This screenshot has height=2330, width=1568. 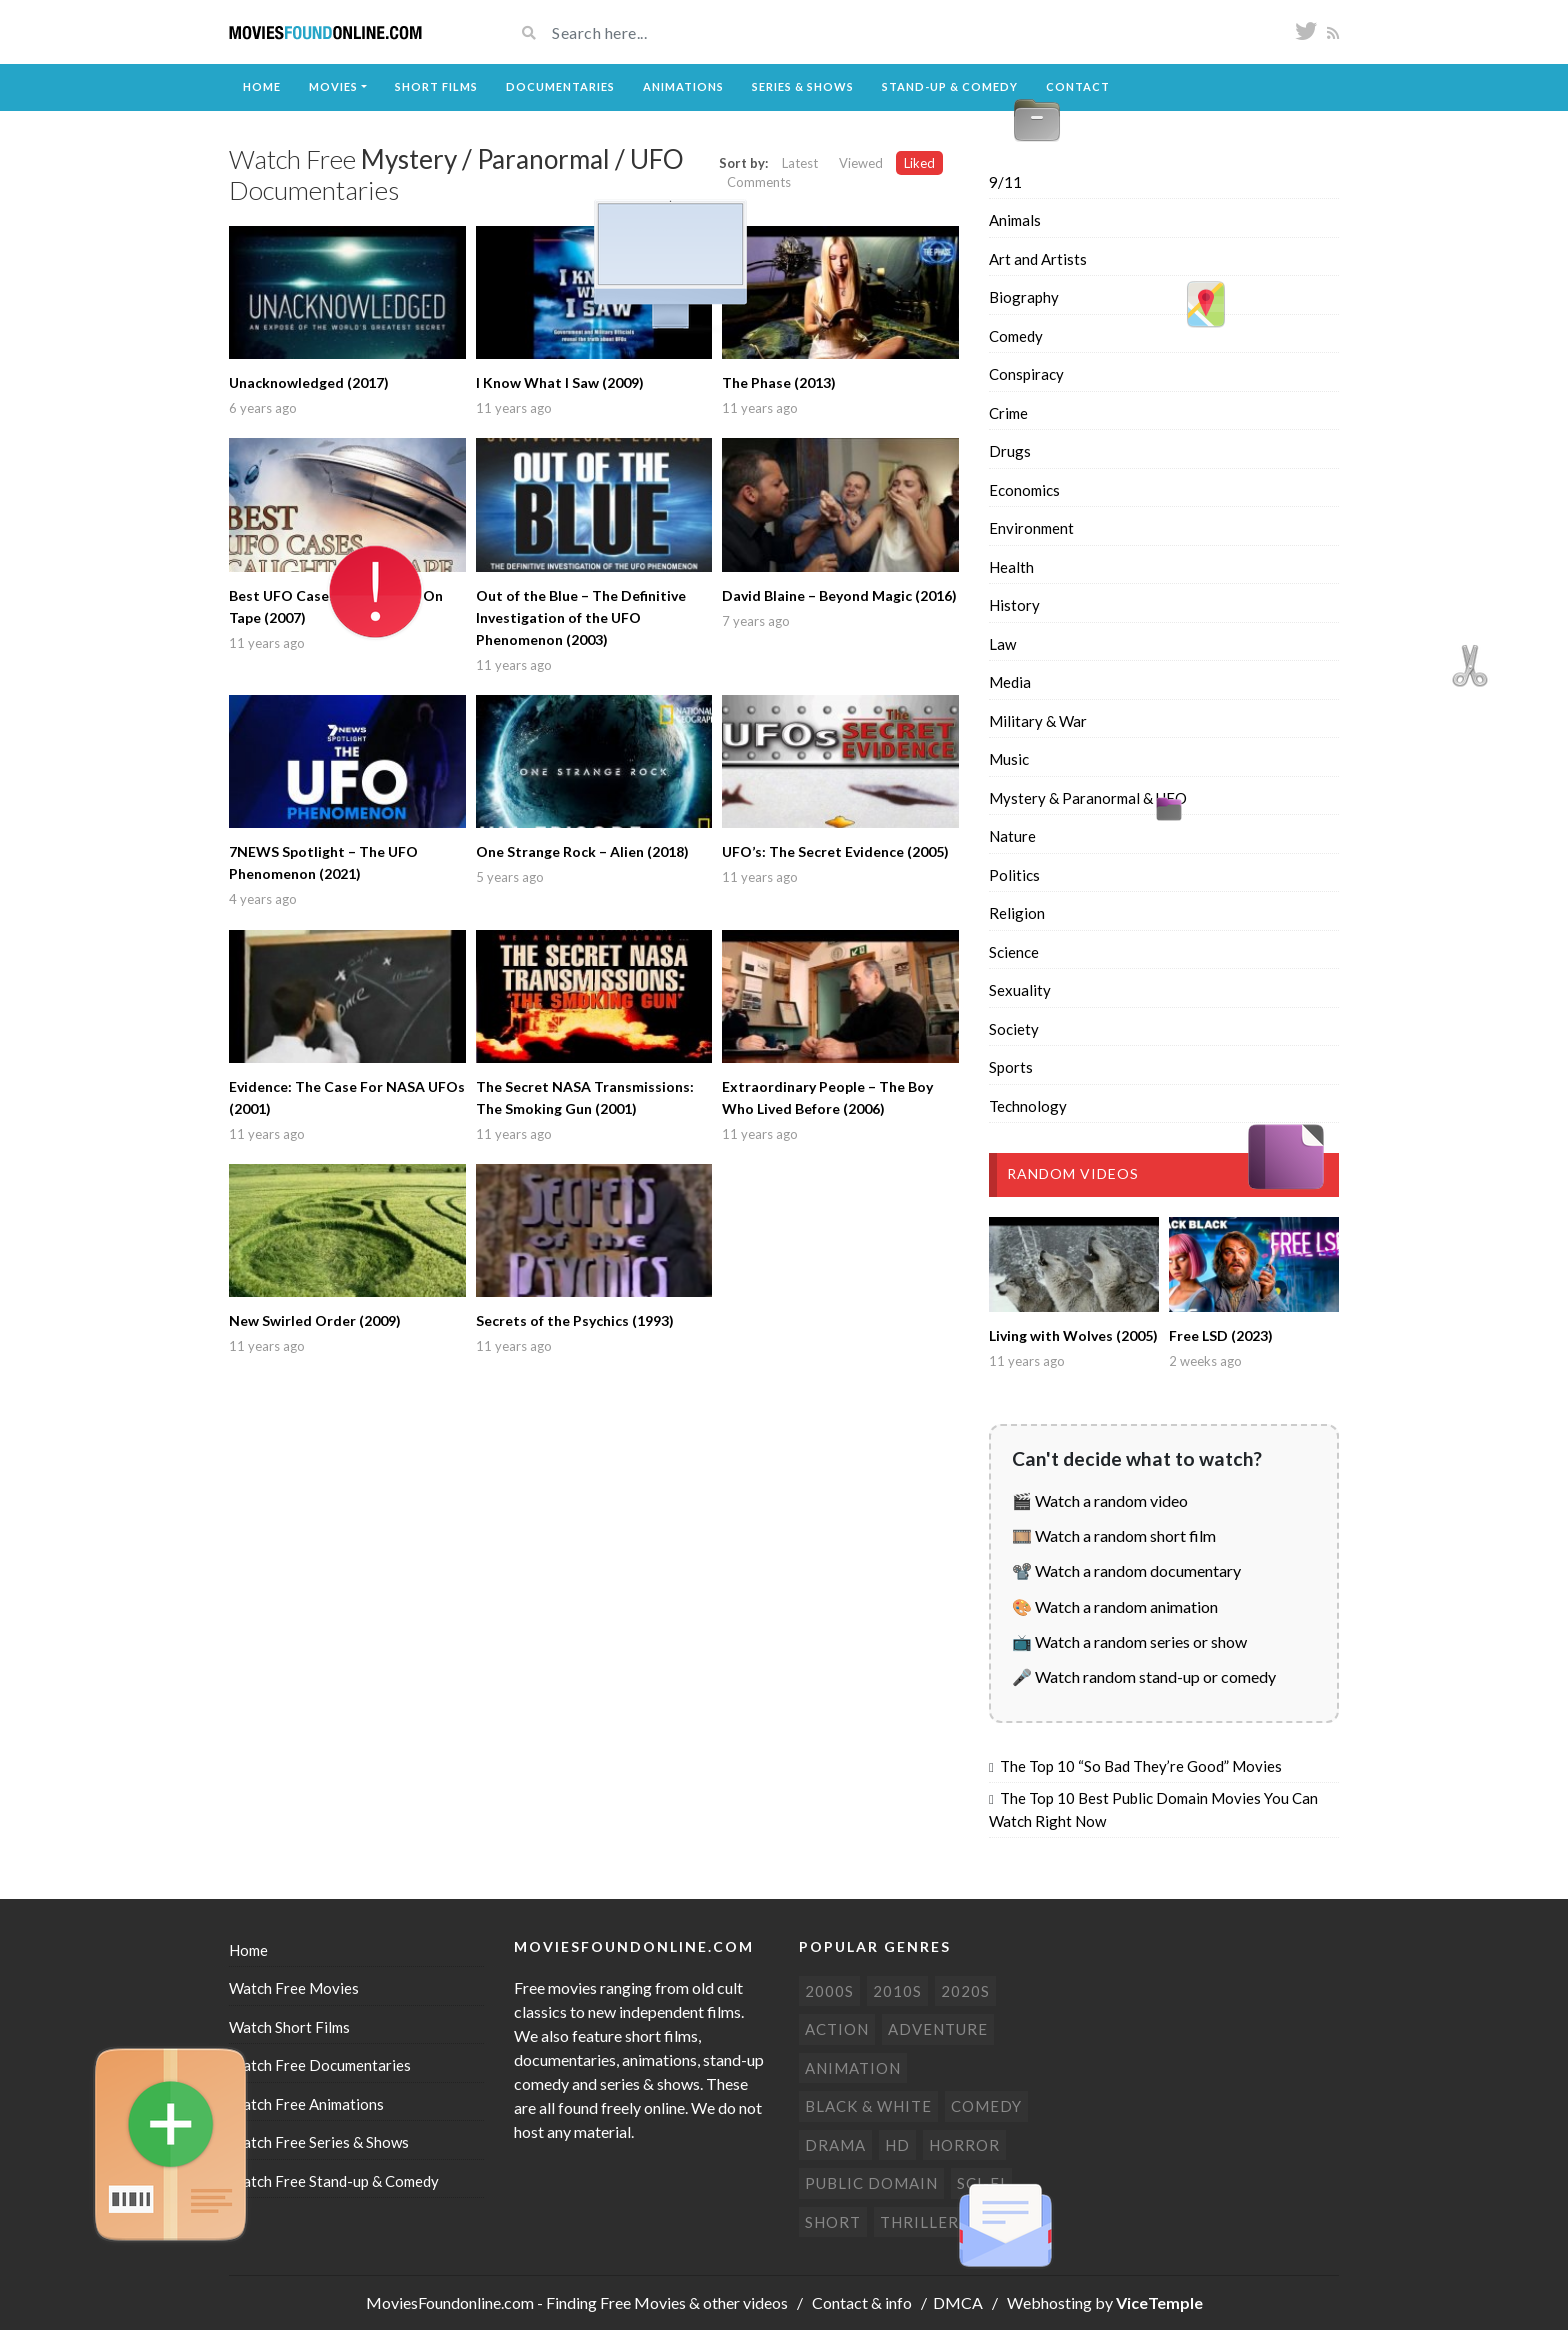 I want to click on indicates a message has been read, so click(x=1005, y=2230).